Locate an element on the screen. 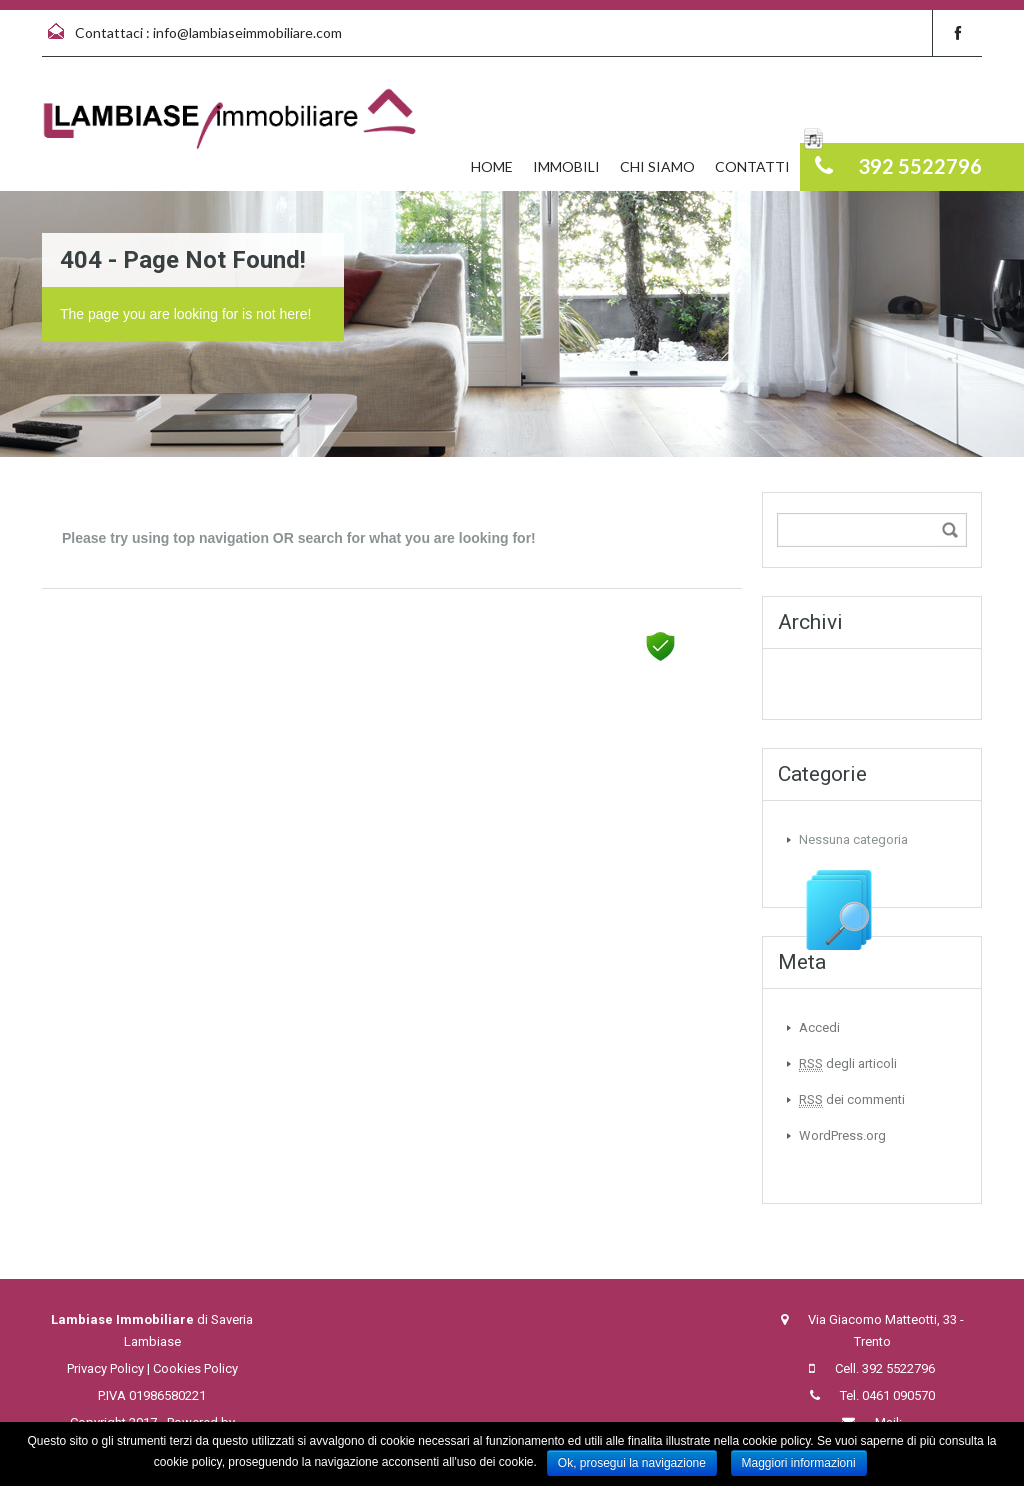 Image resolution: width=1024 pixels, height=1486 pixels. indicates system security check passed is located at coordinates (660, 646).